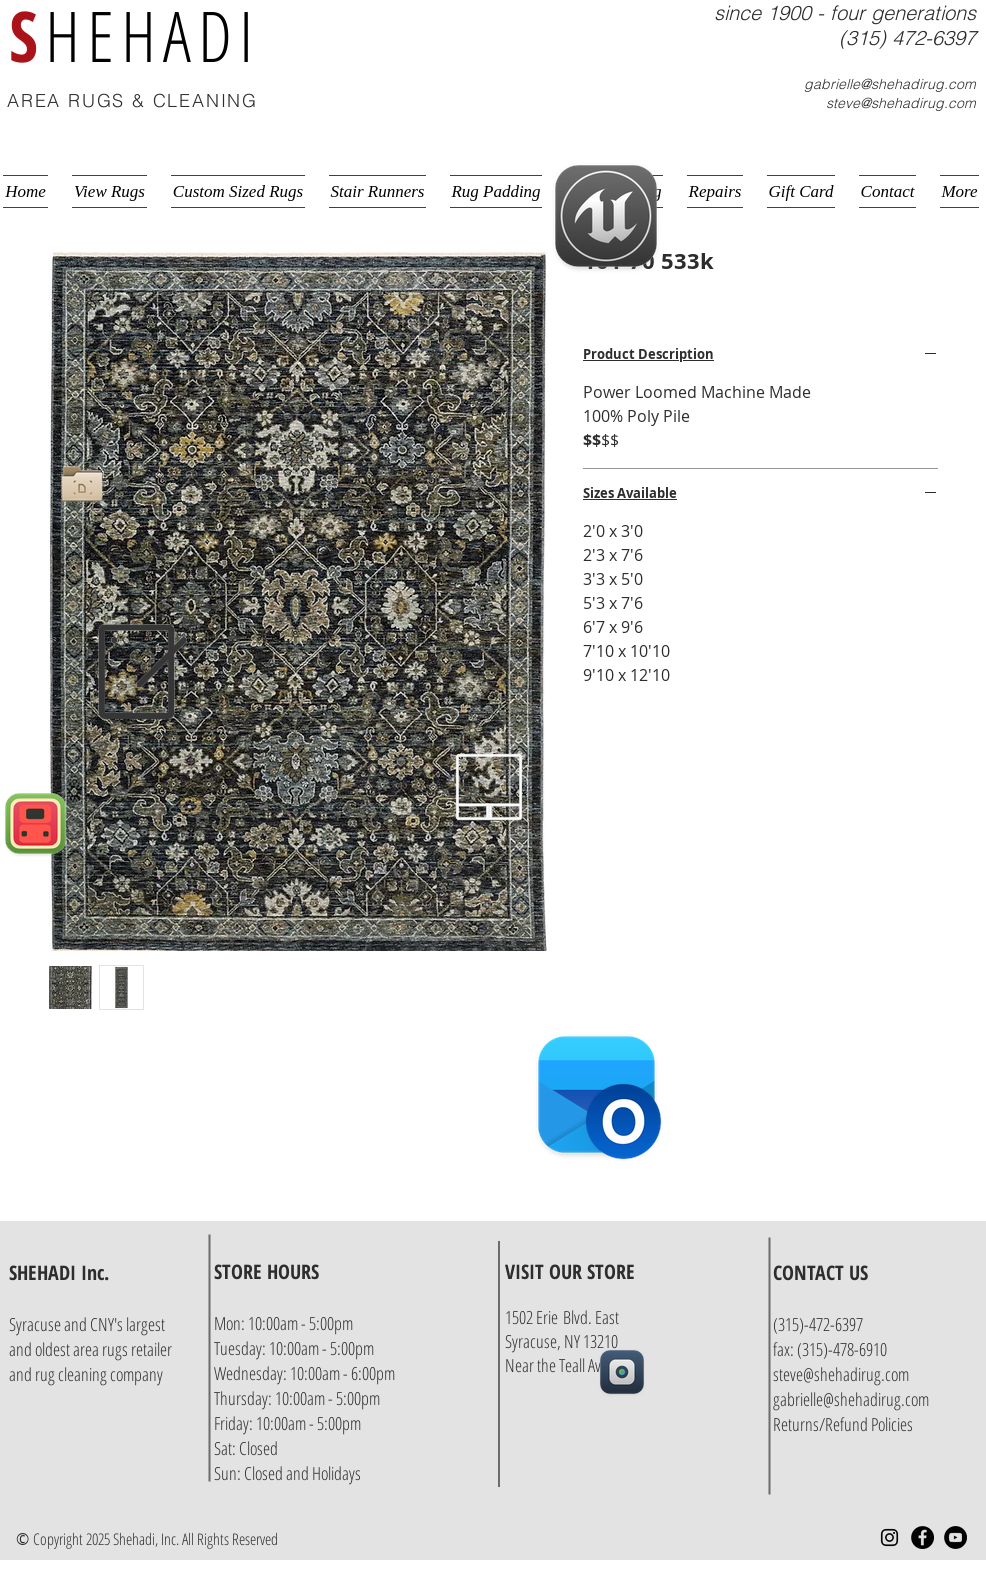 This screenshot has height=1577, width=986. Describe the element at coordinates (622, 1372) in the screenshot. I see `open fondo wallpaper app` at that location.